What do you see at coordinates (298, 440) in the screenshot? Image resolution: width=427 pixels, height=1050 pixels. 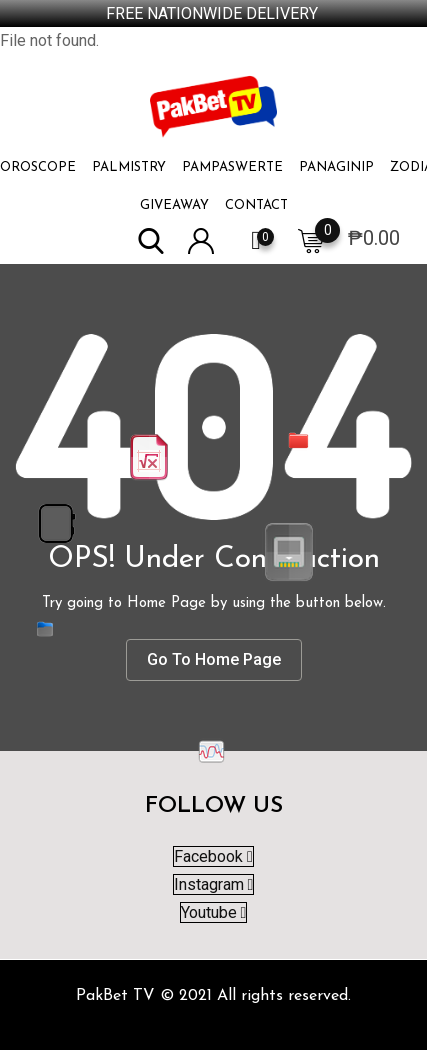 I see `open a red-labeled folder` at bounding box center [298, 440].